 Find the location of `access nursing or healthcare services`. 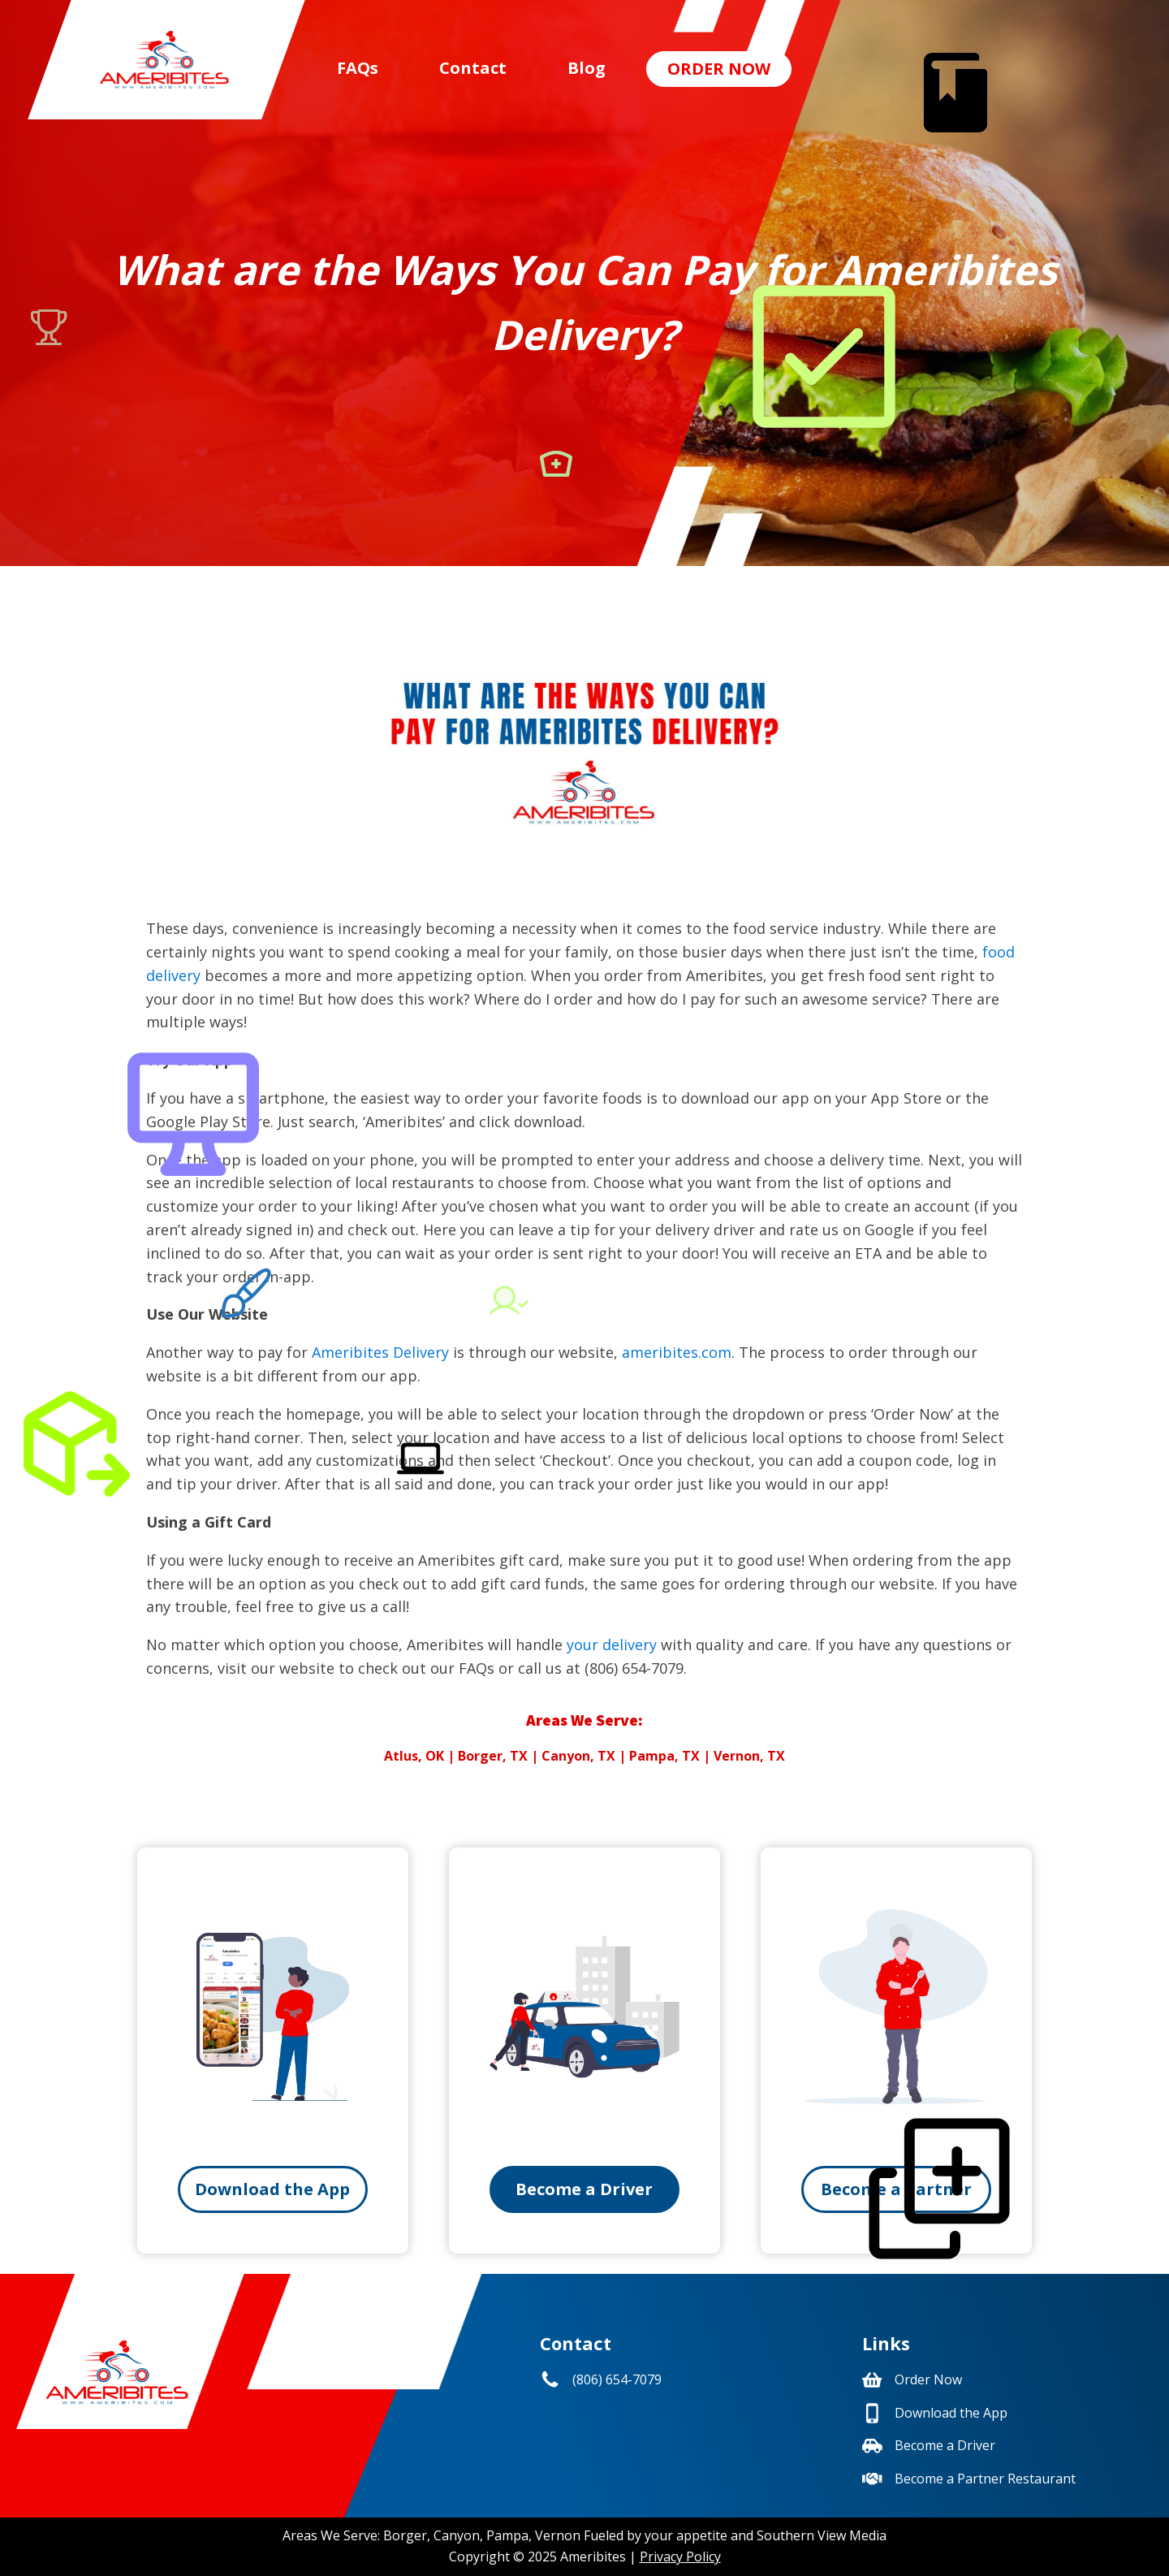

access nursing or healthcare services is located at coordinates (556, 464).